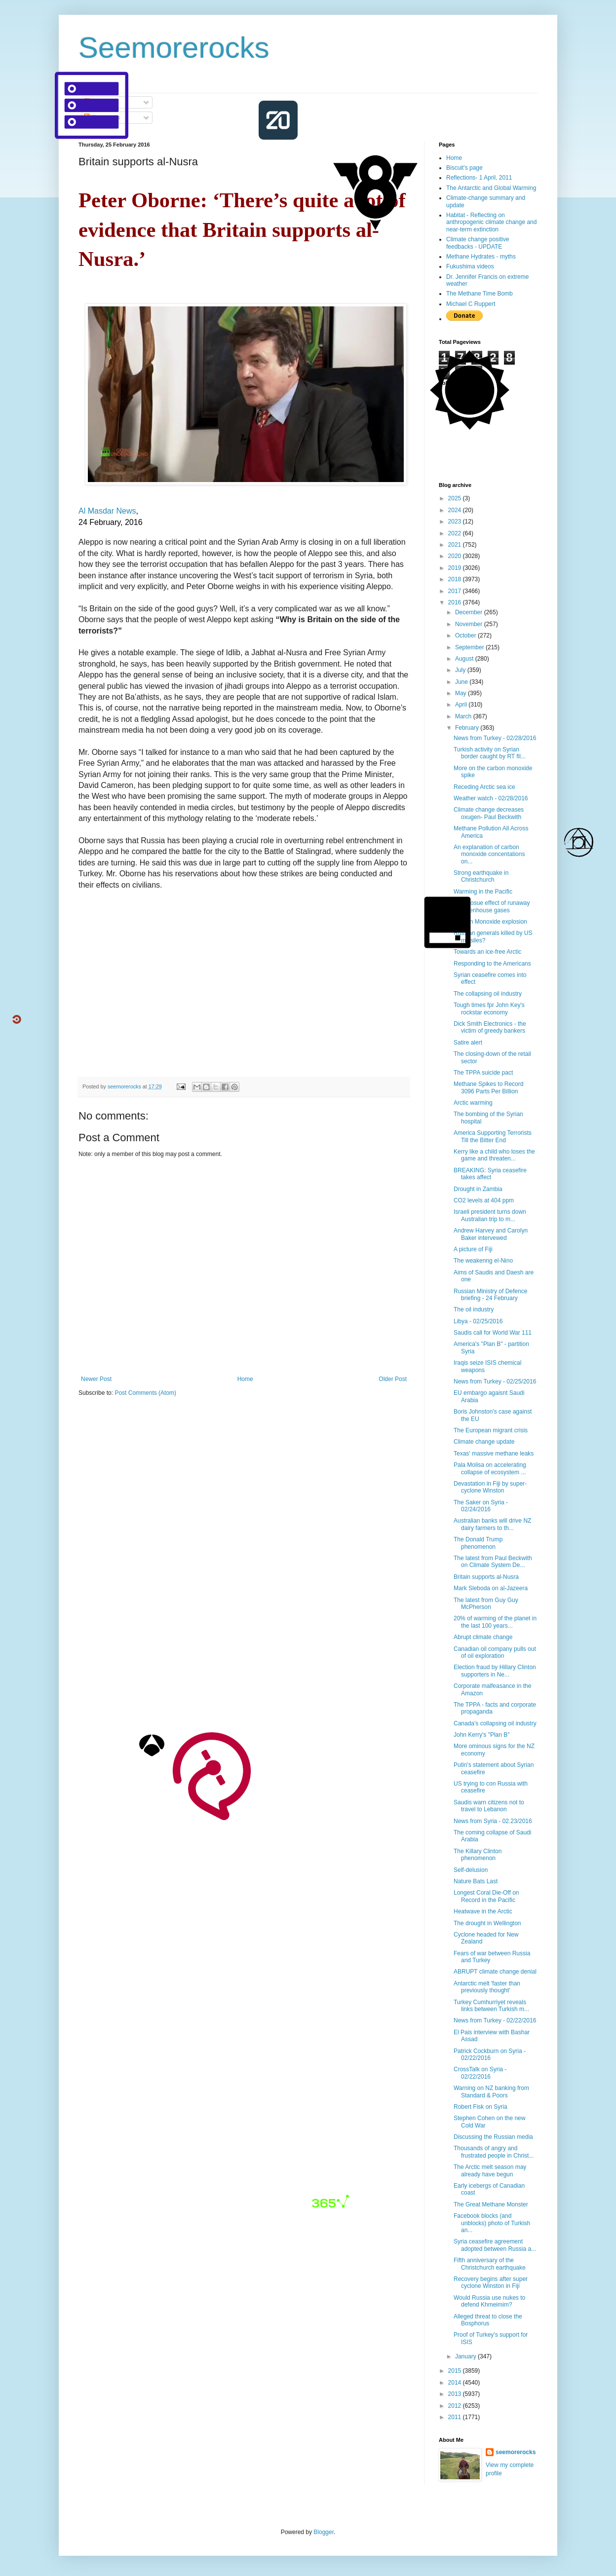 The image size is (616, 2576). I want to click on open the Antena 3 app, so click(152, 1745).